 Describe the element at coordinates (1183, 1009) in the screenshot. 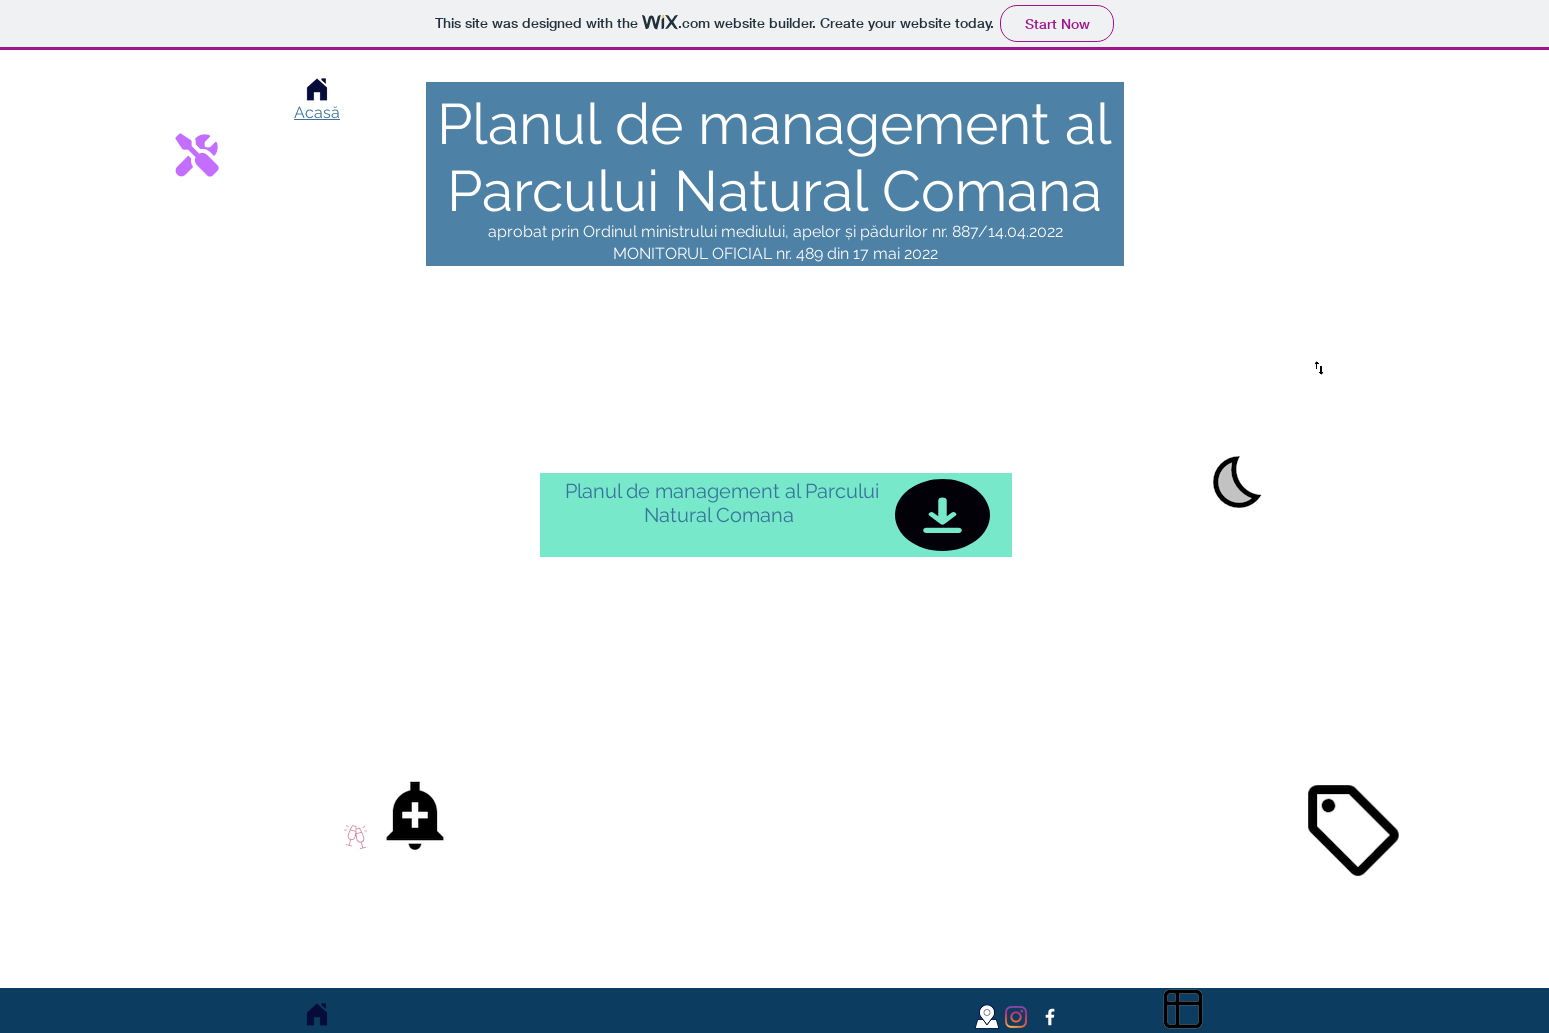

I see `view data in table format` at that location.